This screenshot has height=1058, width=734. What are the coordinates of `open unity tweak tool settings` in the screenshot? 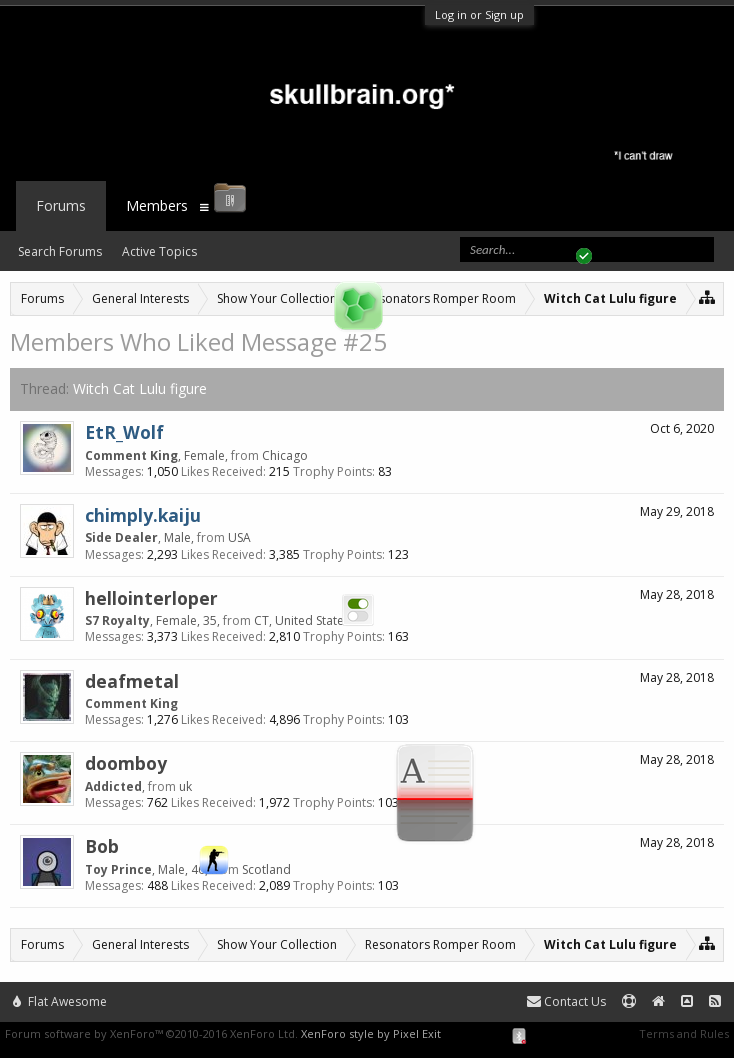 It's located at (358, 610).